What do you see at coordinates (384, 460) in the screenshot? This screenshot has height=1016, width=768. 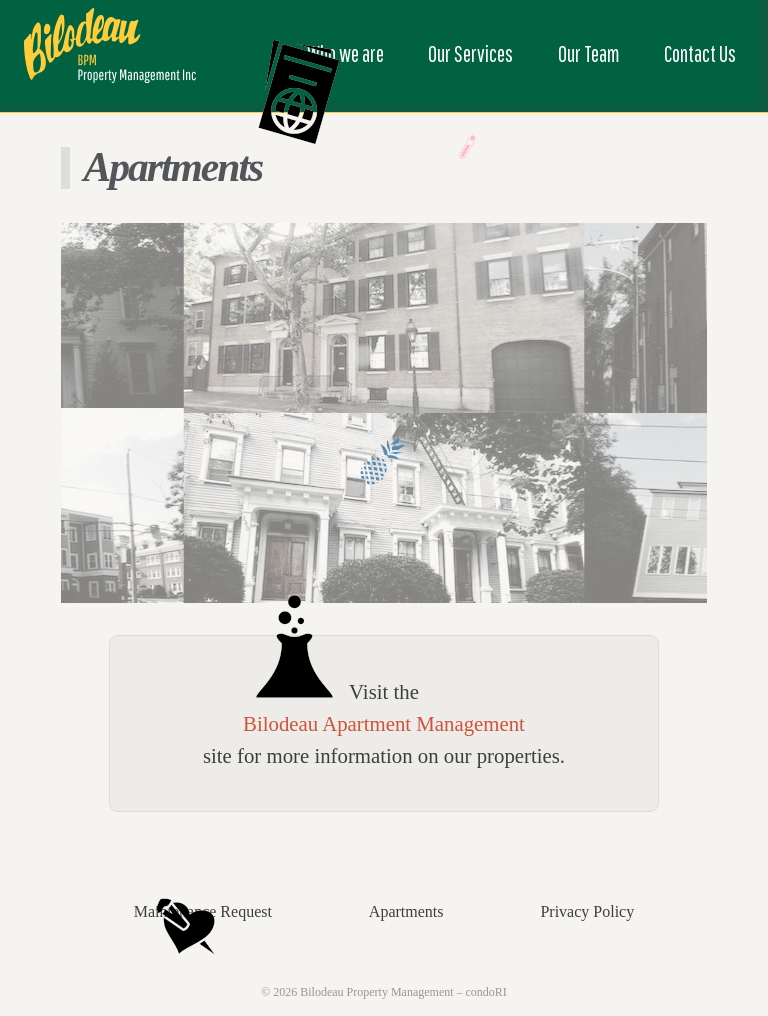 I see `tropical or exotic food category` at bounding box center [384, 460].